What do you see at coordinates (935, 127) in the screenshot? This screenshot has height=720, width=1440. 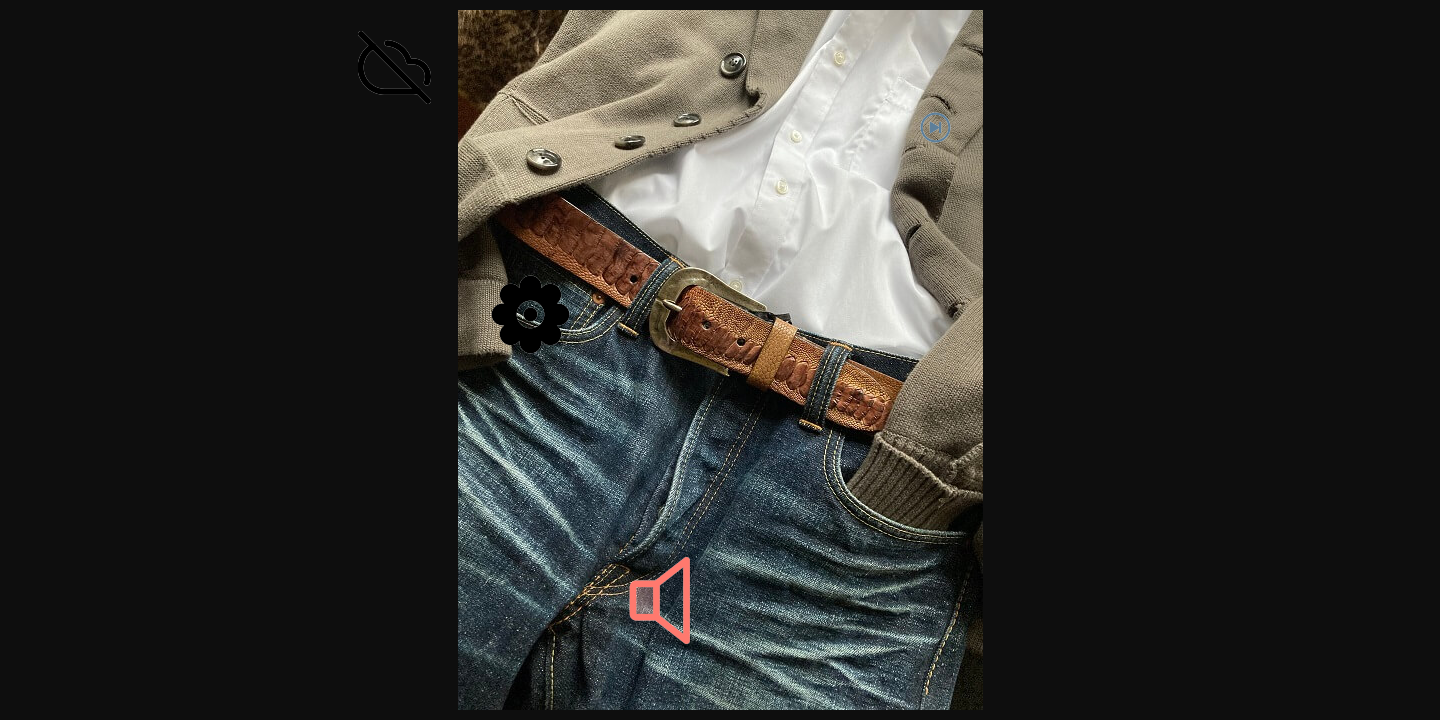 I see `skip to the next track` at bounding box center [935, 127].